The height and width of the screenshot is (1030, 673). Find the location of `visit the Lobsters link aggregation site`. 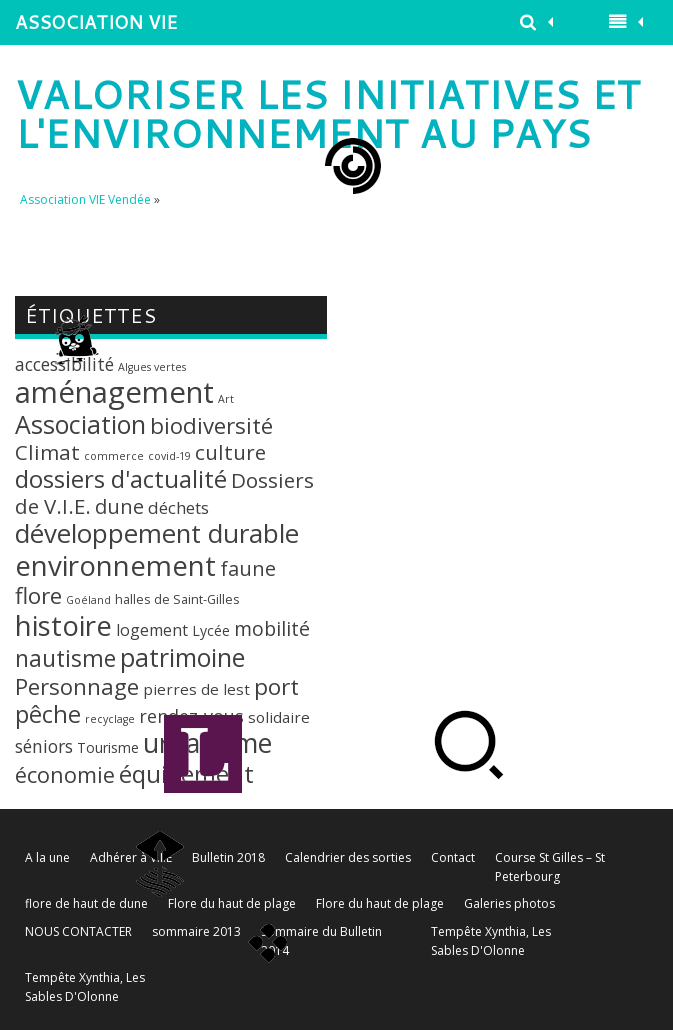

visit the Lobsters link aggregation site is located at coordinates (203, 754).